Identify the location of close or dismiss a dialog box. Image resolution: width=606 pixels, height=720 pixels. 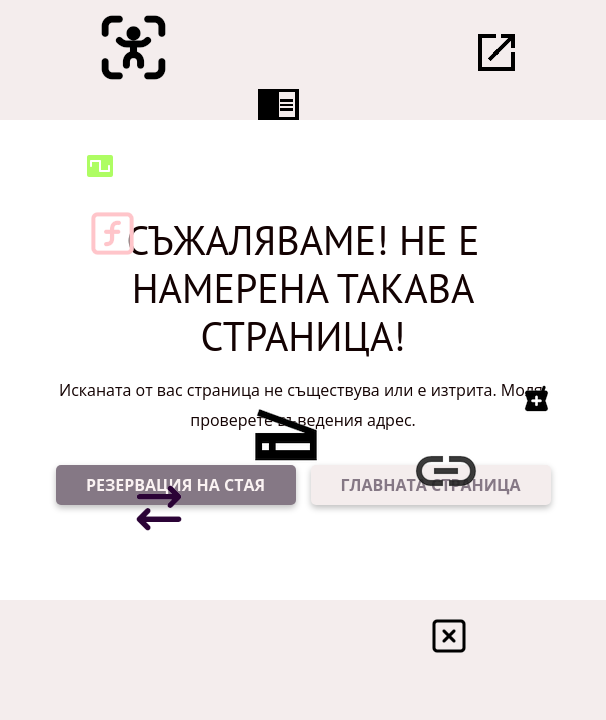
(449, 636).